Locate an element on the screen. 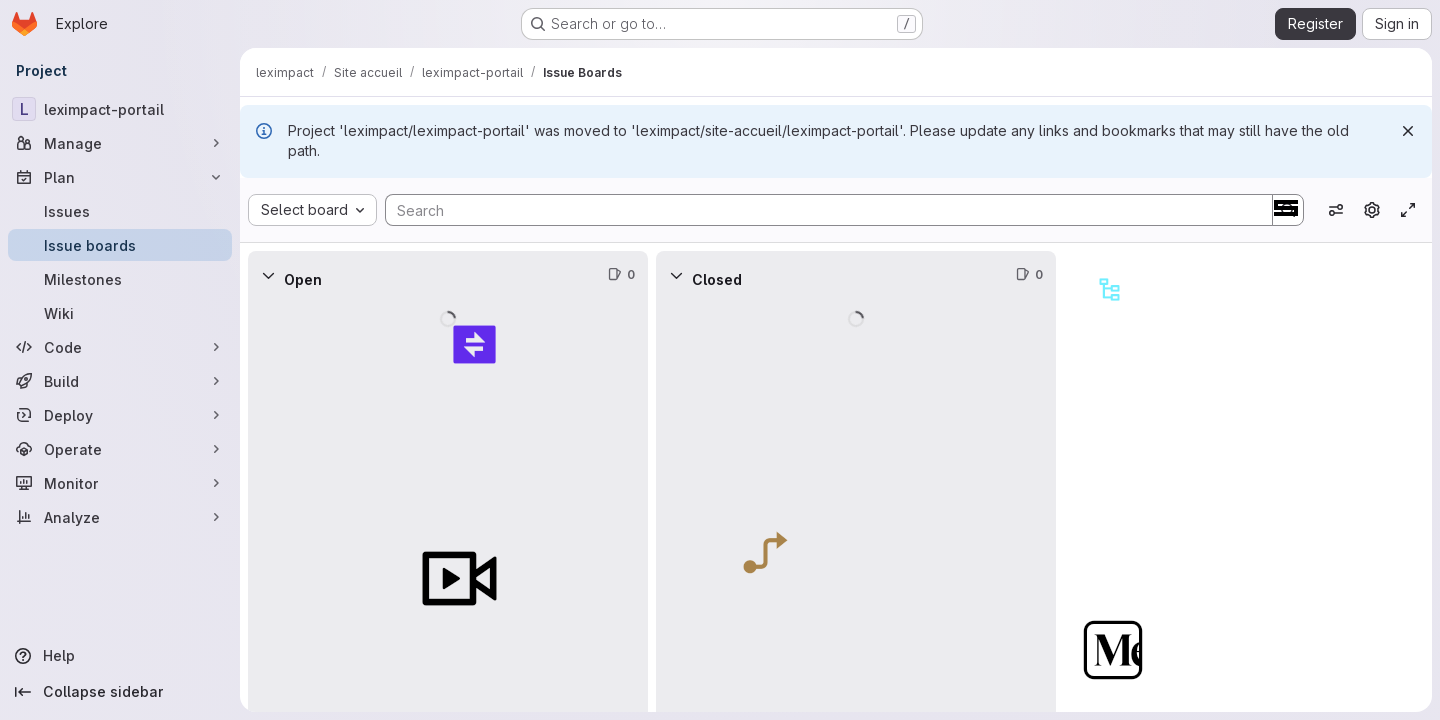  get directions to a destination is located at coordinates (765, 553).